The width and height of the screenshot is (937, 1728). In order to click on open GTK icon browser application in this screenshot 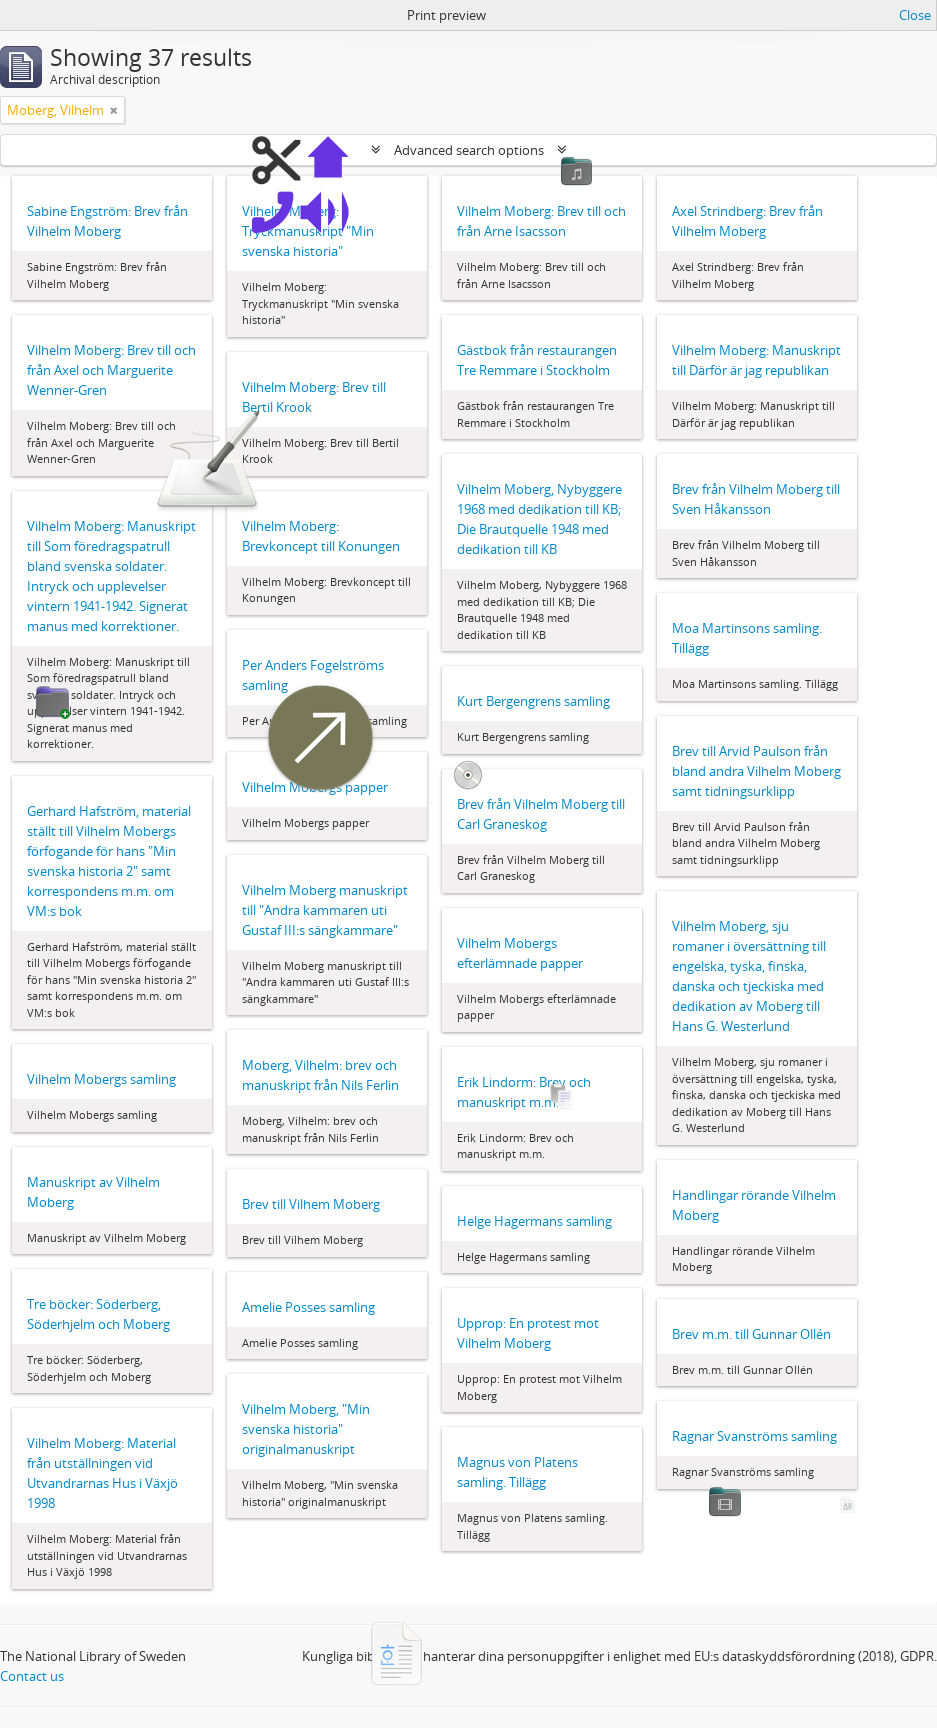, I will do `click(300, 184)`.